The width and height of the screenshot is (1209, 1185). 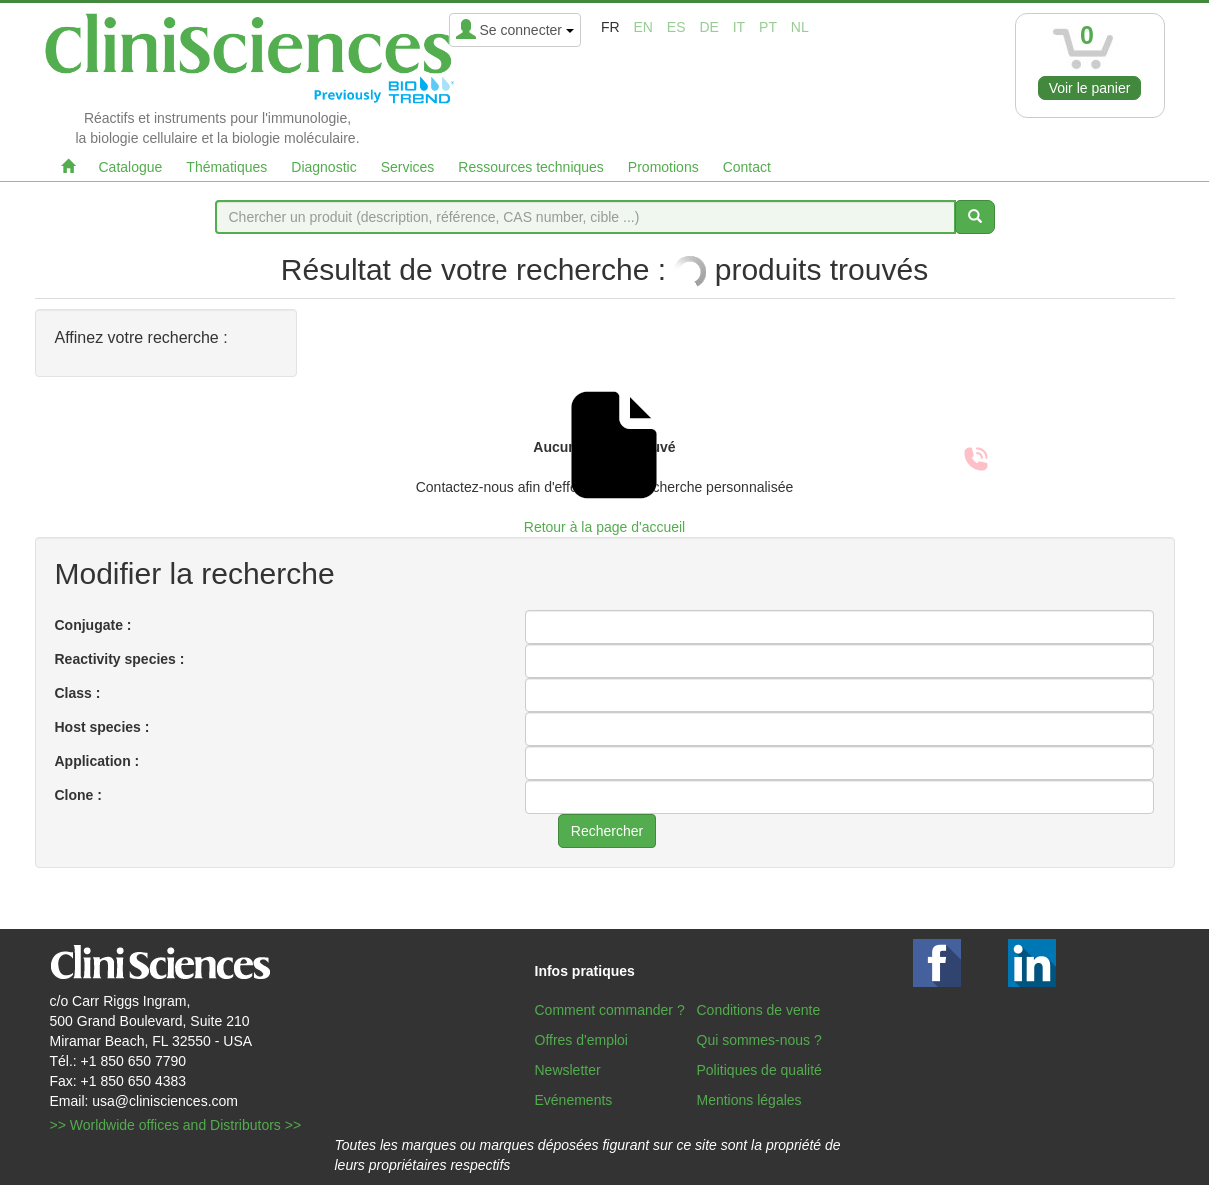 I want to click on open or view a file, so click(x=614, y=445).